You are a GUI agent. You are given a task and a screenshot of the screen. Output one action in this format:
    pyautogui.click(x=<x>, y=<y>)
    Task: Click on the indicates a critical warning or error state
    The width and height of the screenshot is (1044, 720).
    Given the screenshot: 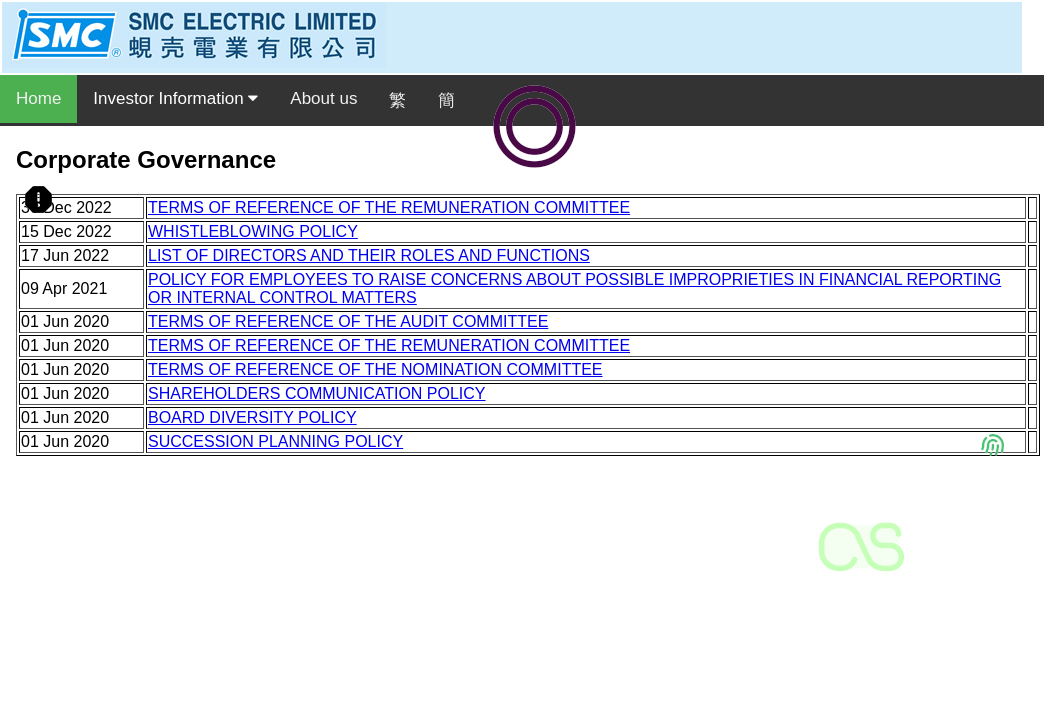 What is the action you would take?
    pyautogui.click(x=38, y=199)
    